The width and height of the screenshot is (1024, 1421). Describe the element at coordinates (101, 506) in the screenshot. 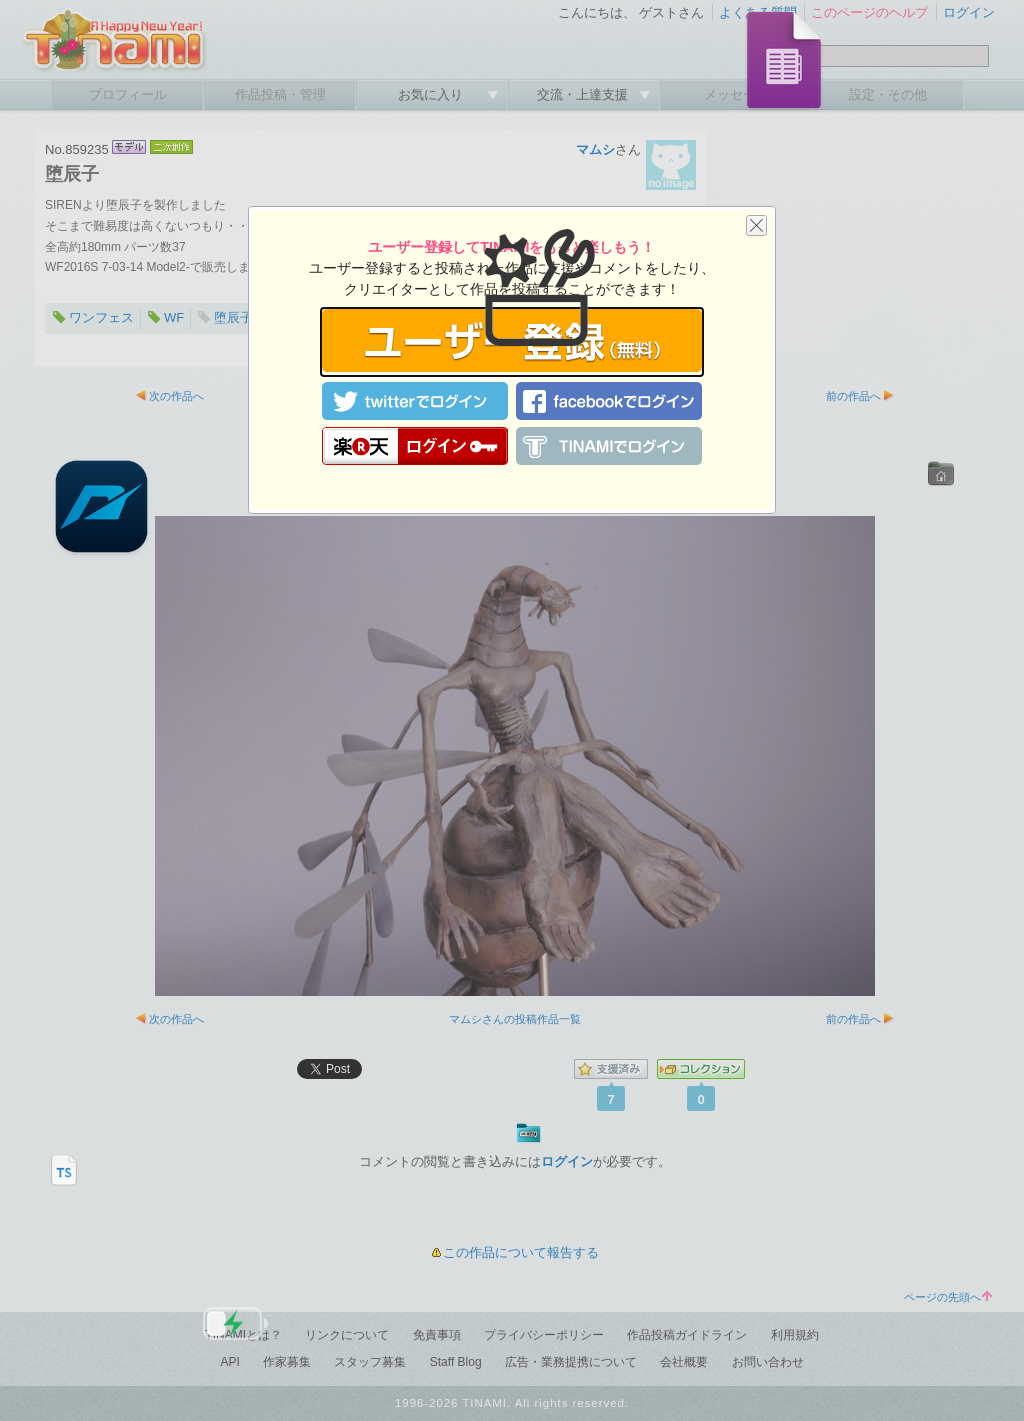

I see `launch need for speed racing game` at that location.